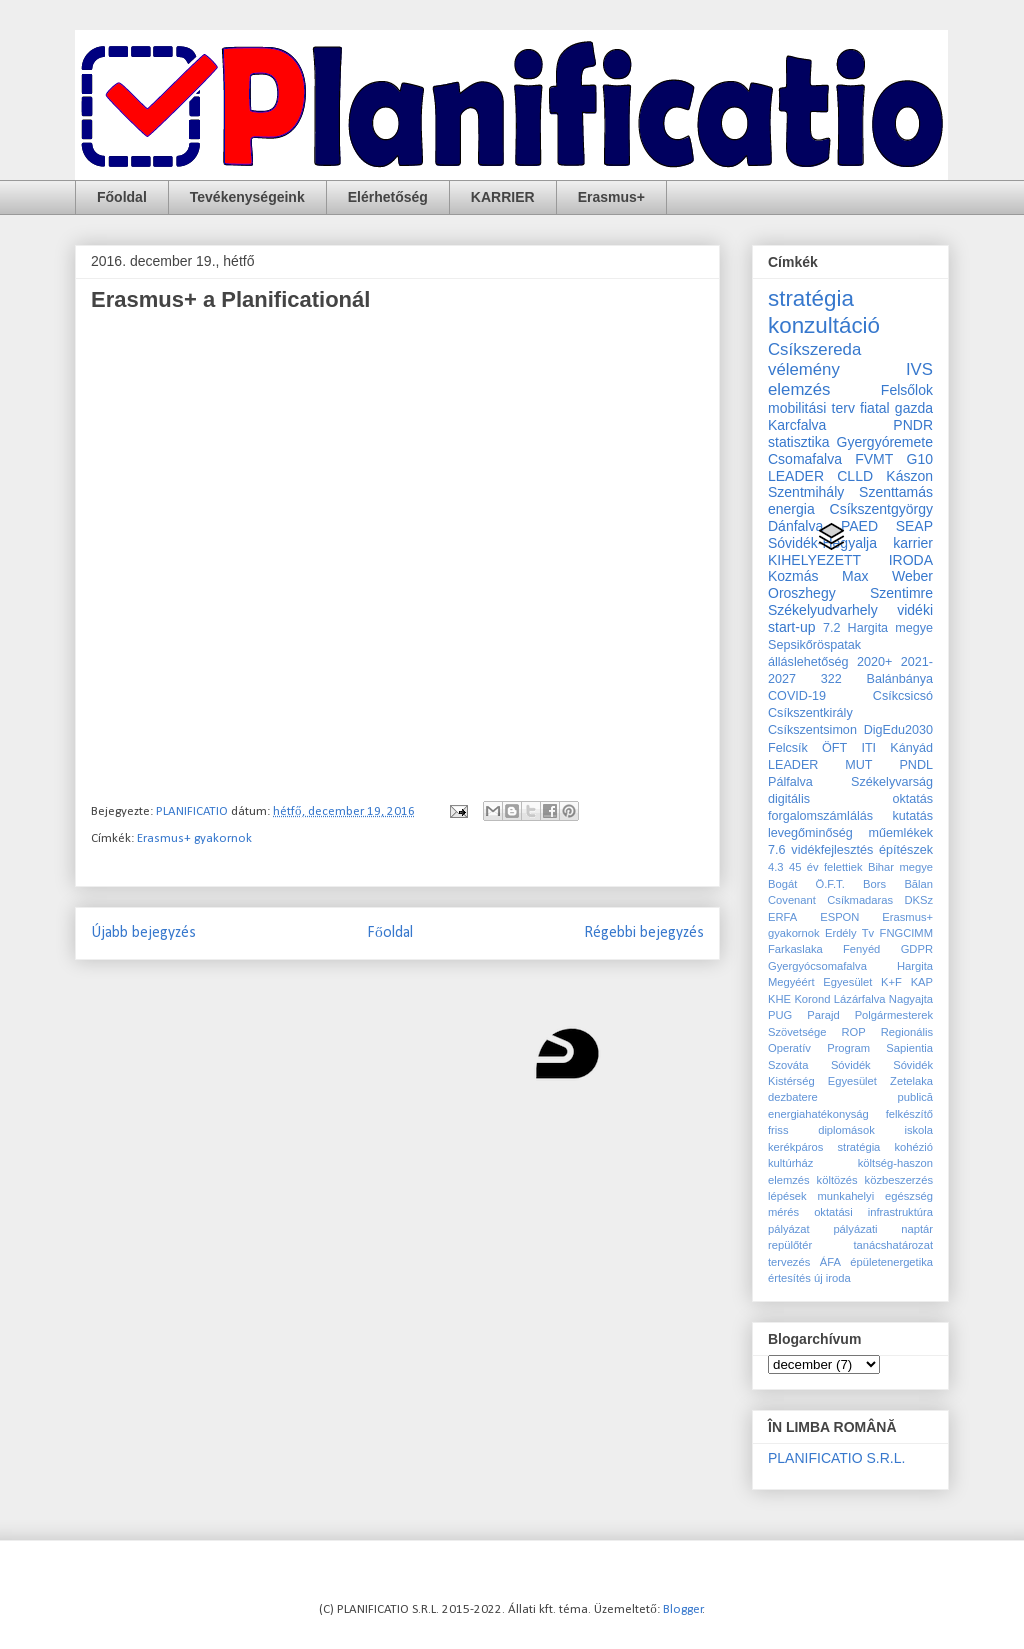 This screenshot has height=1649, width=1024. What do you see at coordinates (567, 1053) in the screenshot?
I see `access motorsports or racing content` at bounding box center [567, 1053].